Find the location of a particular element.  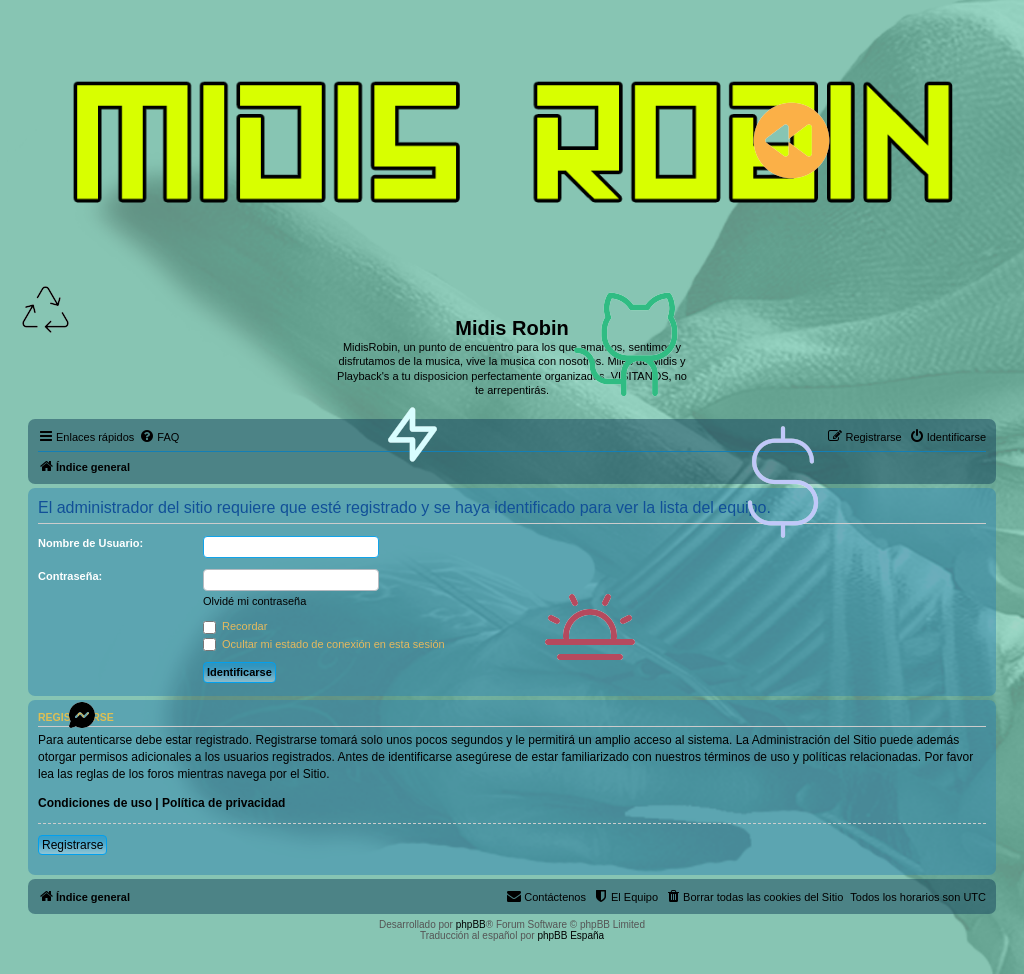

recycle or move item to trash is located at coordinates (45, 309).